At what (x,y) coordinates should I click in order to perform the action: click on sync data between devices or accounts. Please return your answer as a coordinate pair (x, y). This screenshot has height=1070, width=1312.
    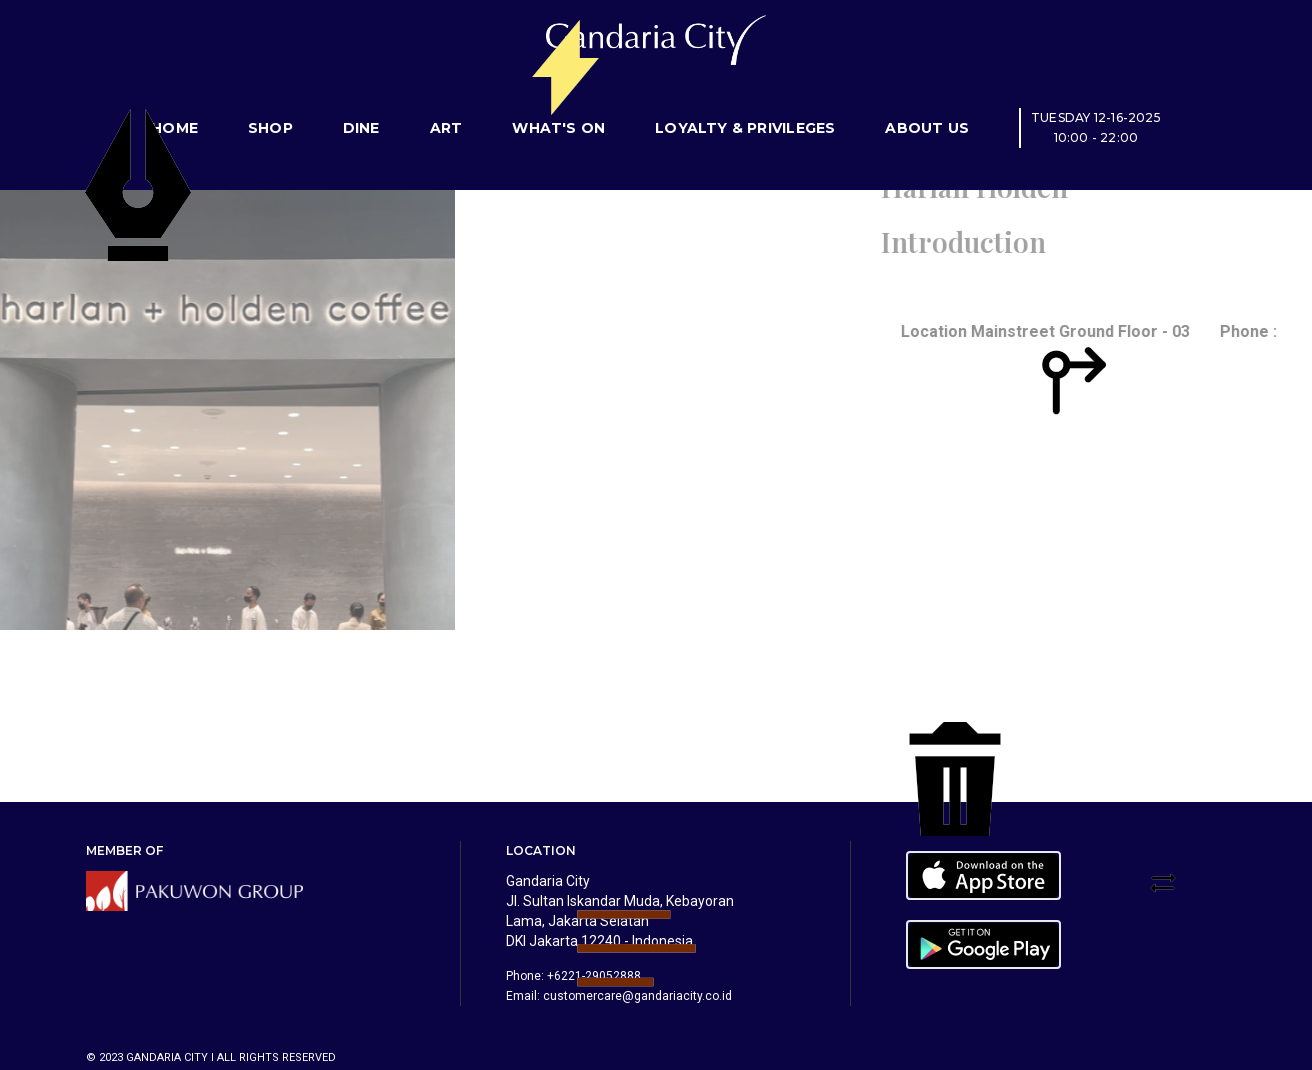
    Looking at the image, I should click on (1163, 883).